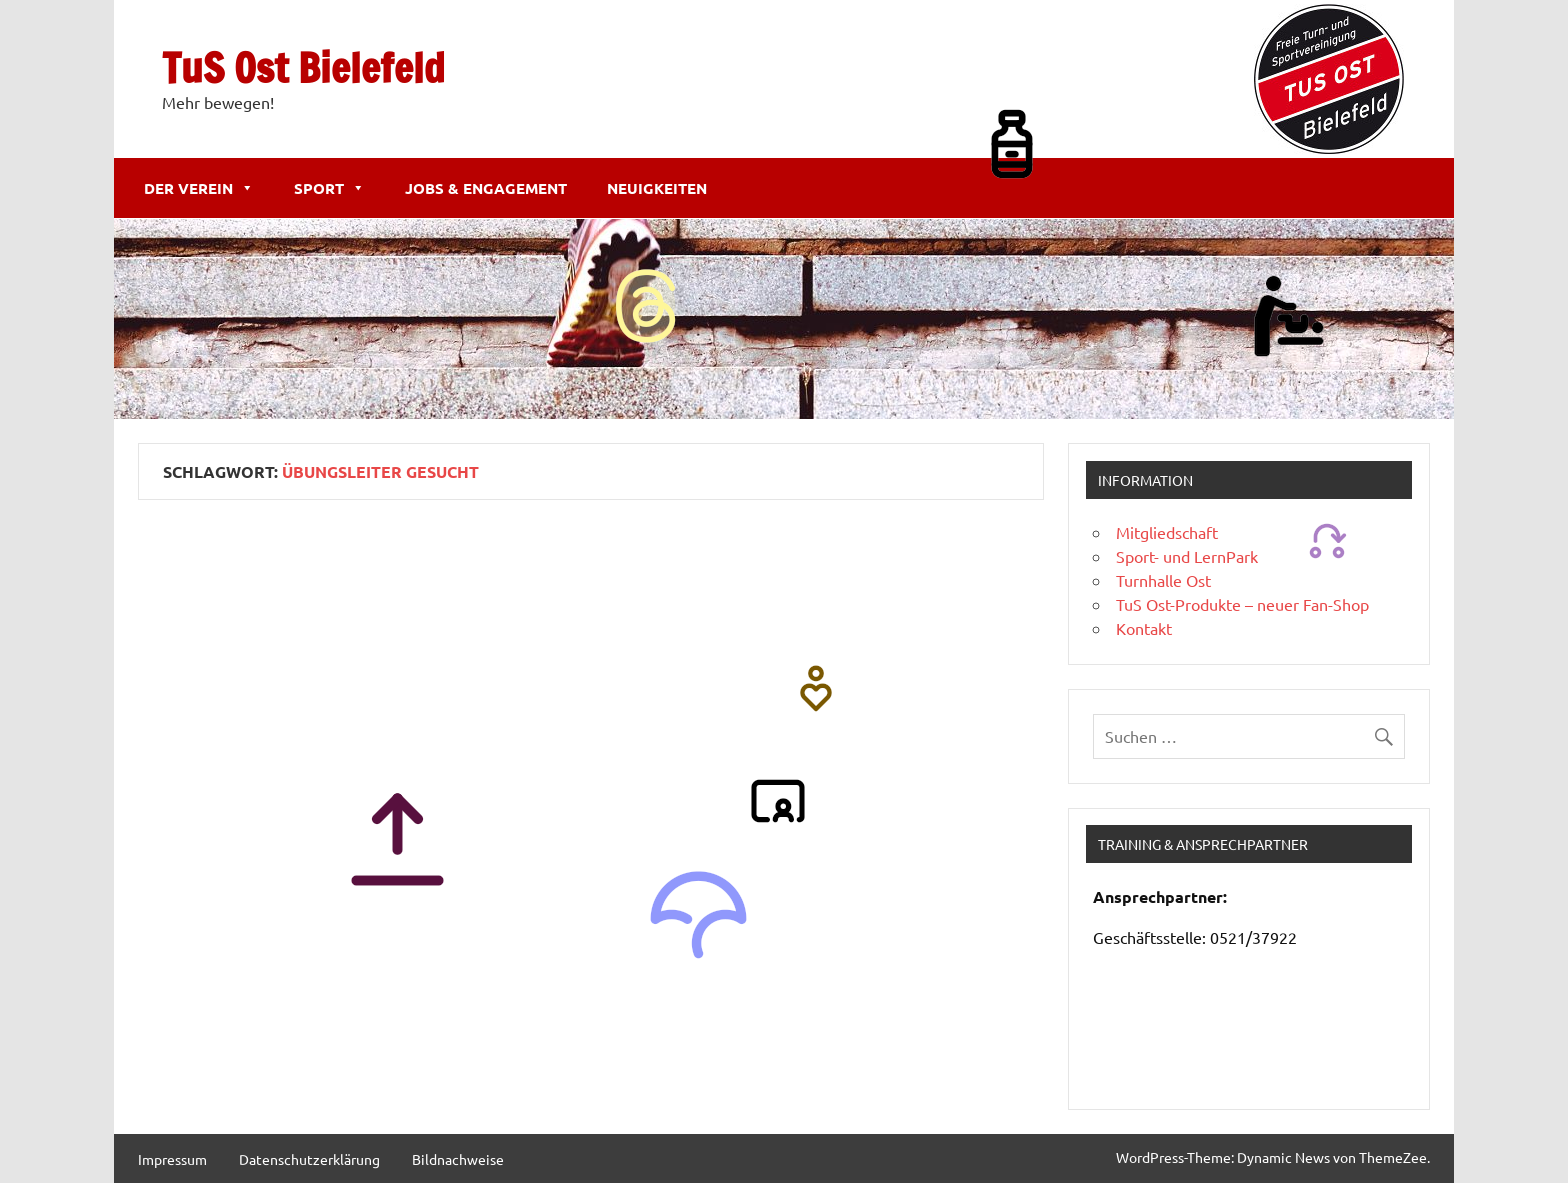 This screenshot has width=1568, height=1183. What do you see at coordinates (397, 839) in the screenshot?
I see `upload a file or document` at bounding box center [397, 839].